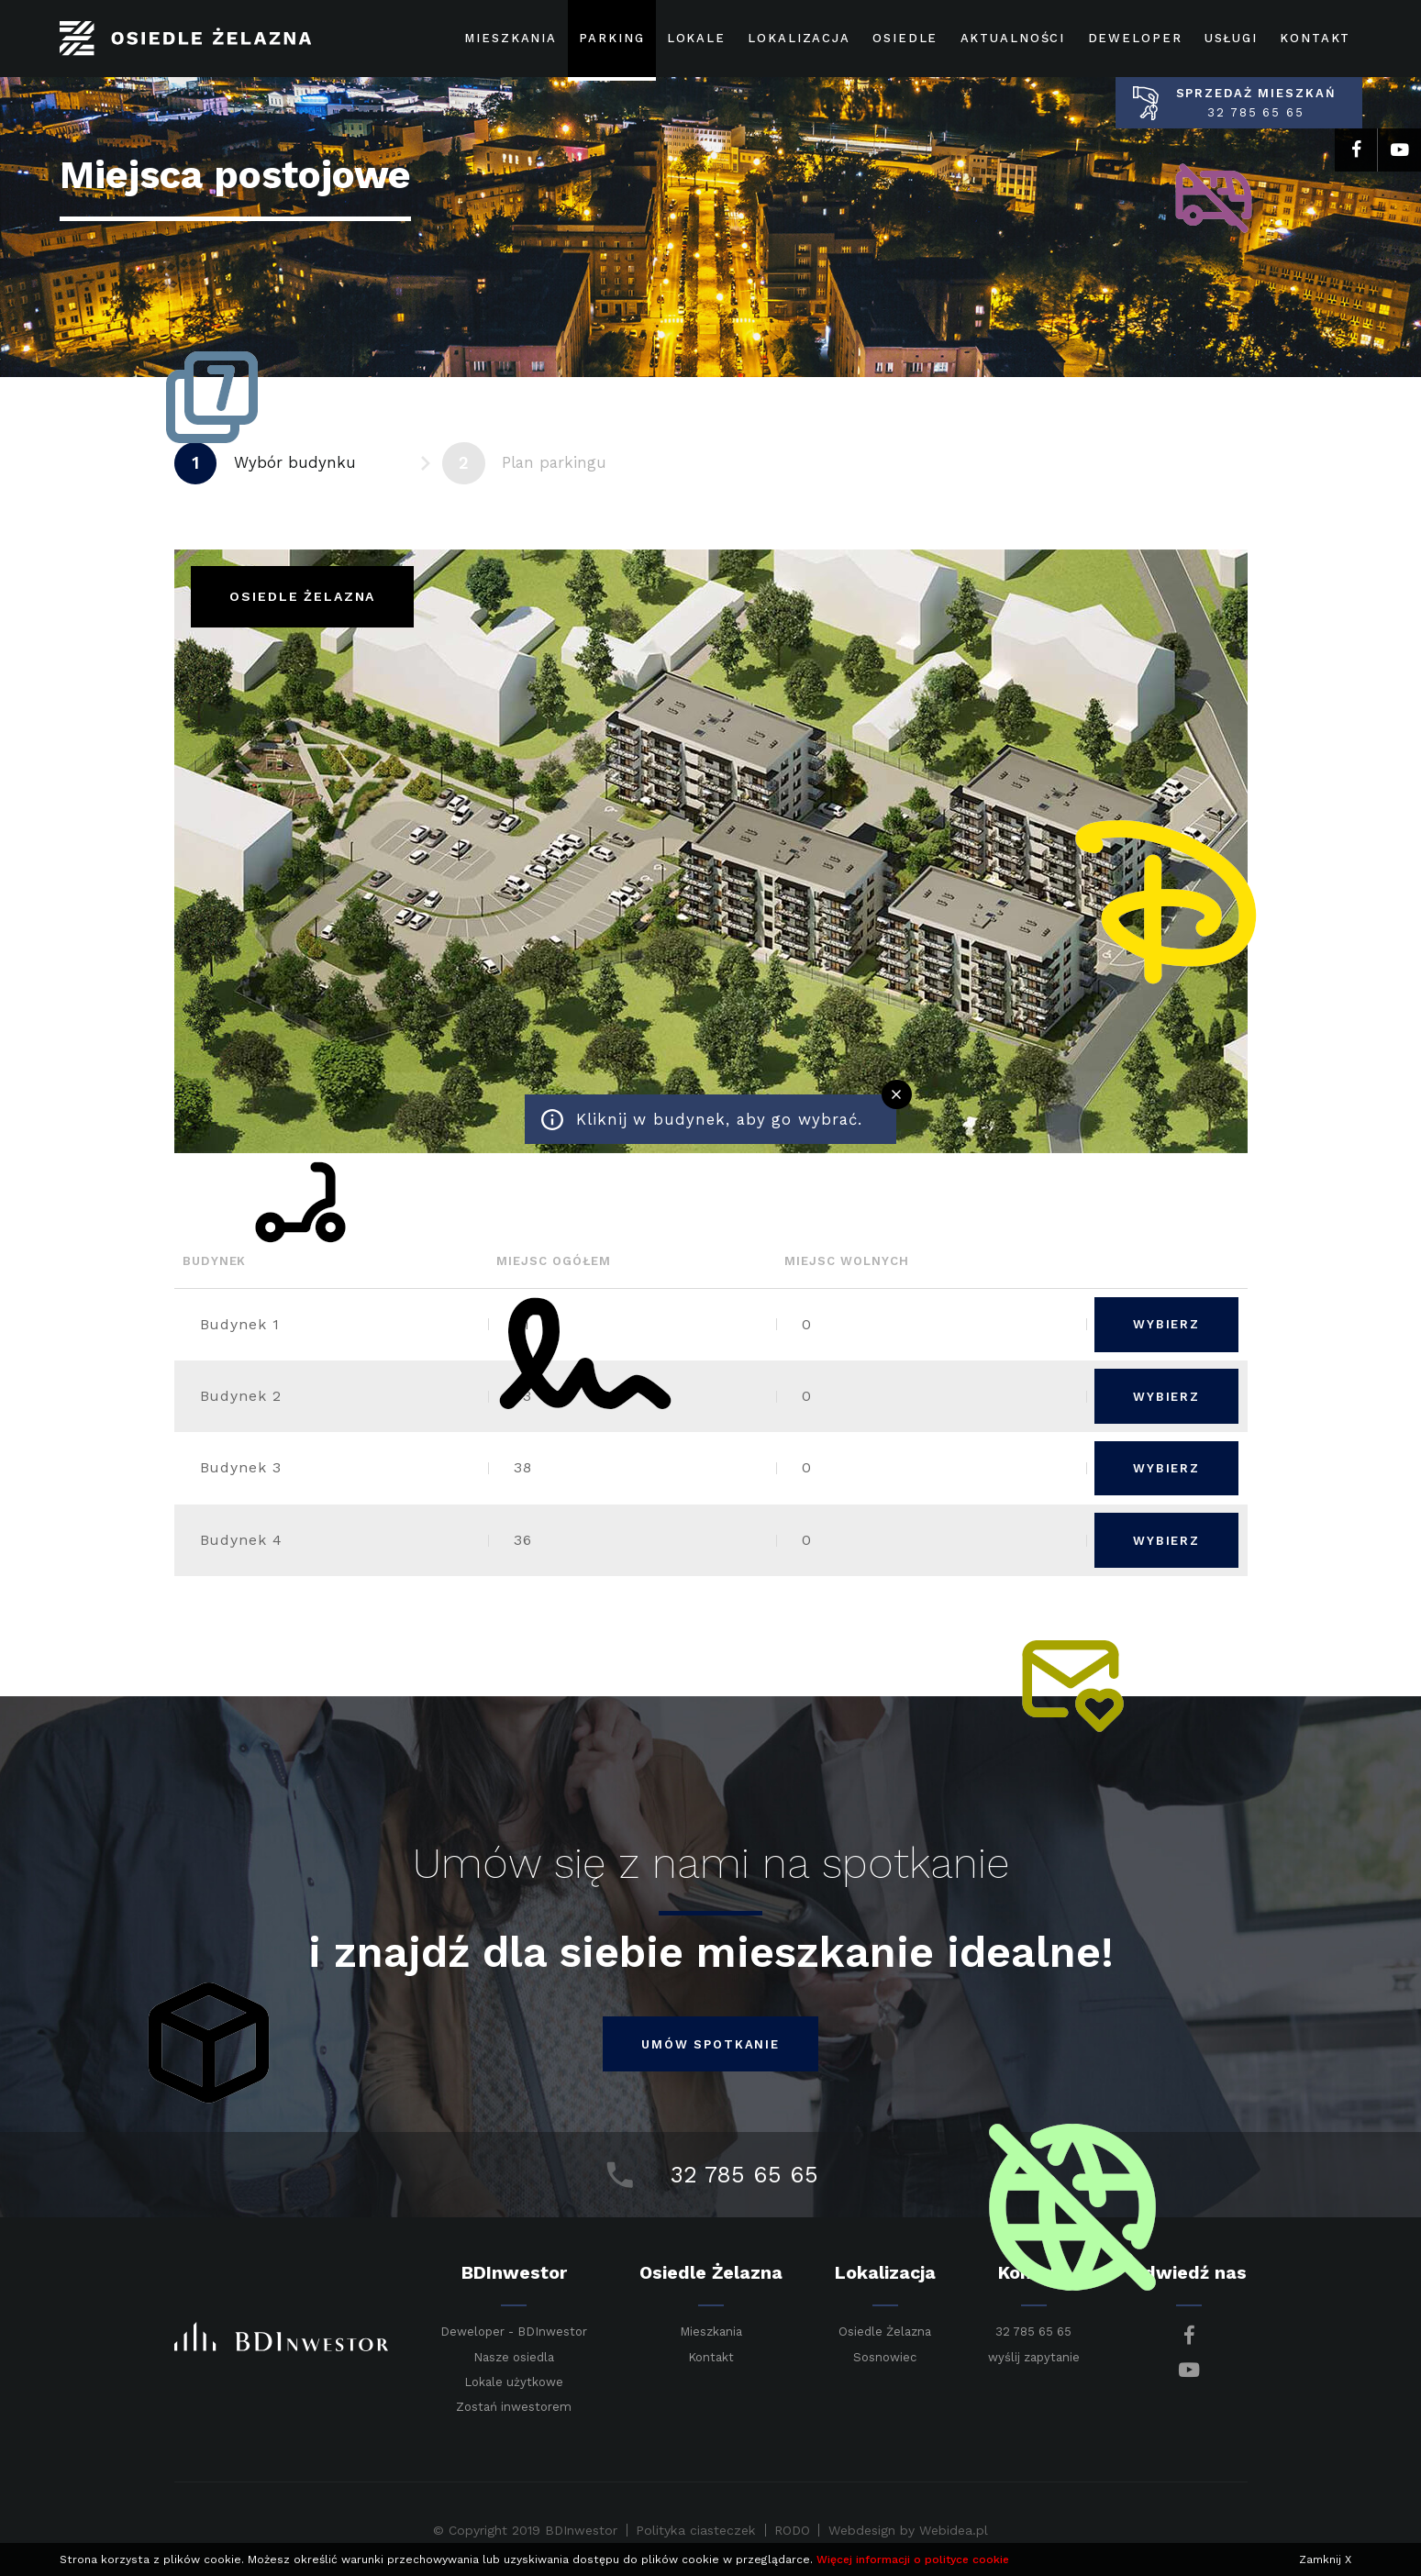  What do you see at coordinates (300, 1202) in the screenshot?
I see `select scooter as transportation mode` at bounding box center [300, 1202].